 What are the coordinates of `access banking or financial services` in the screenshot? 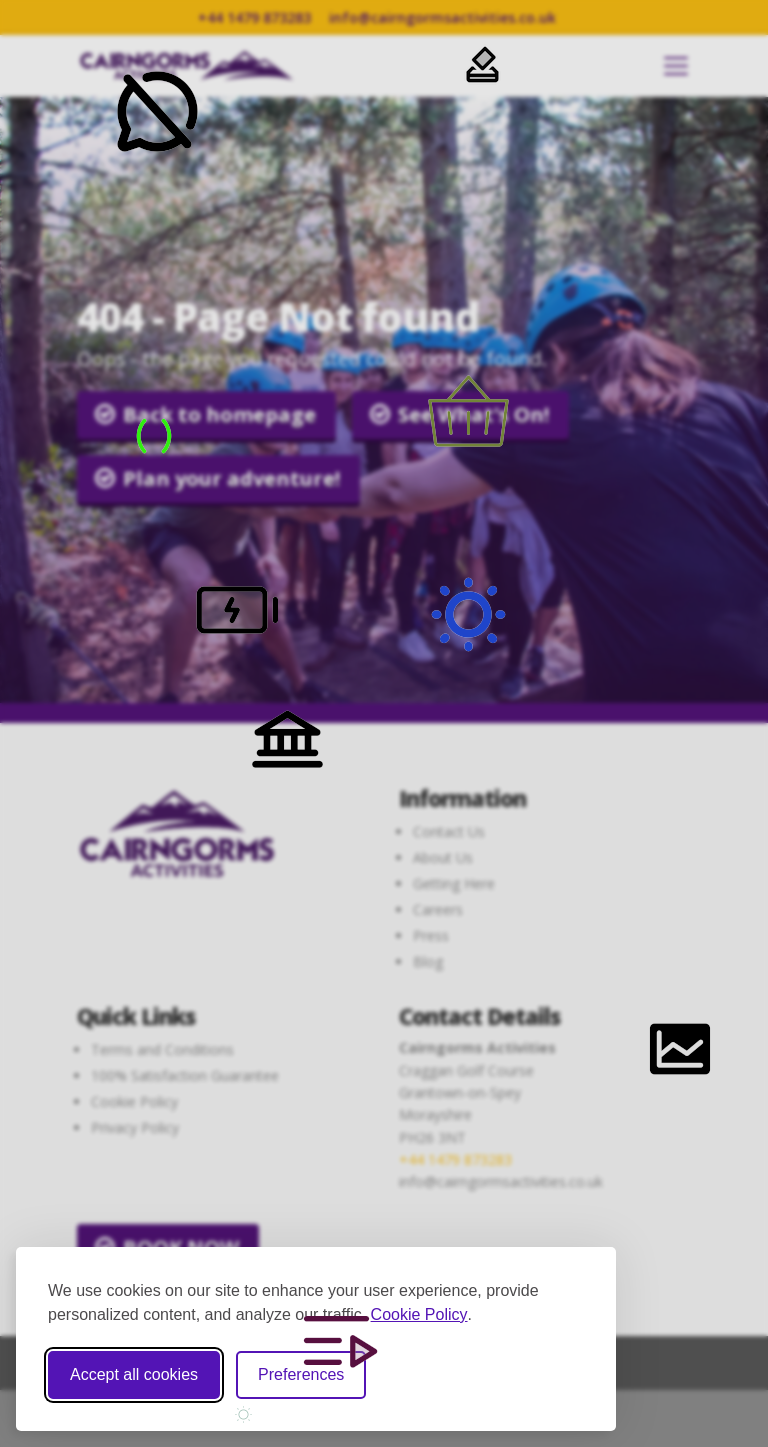 It's located at (287, 741).